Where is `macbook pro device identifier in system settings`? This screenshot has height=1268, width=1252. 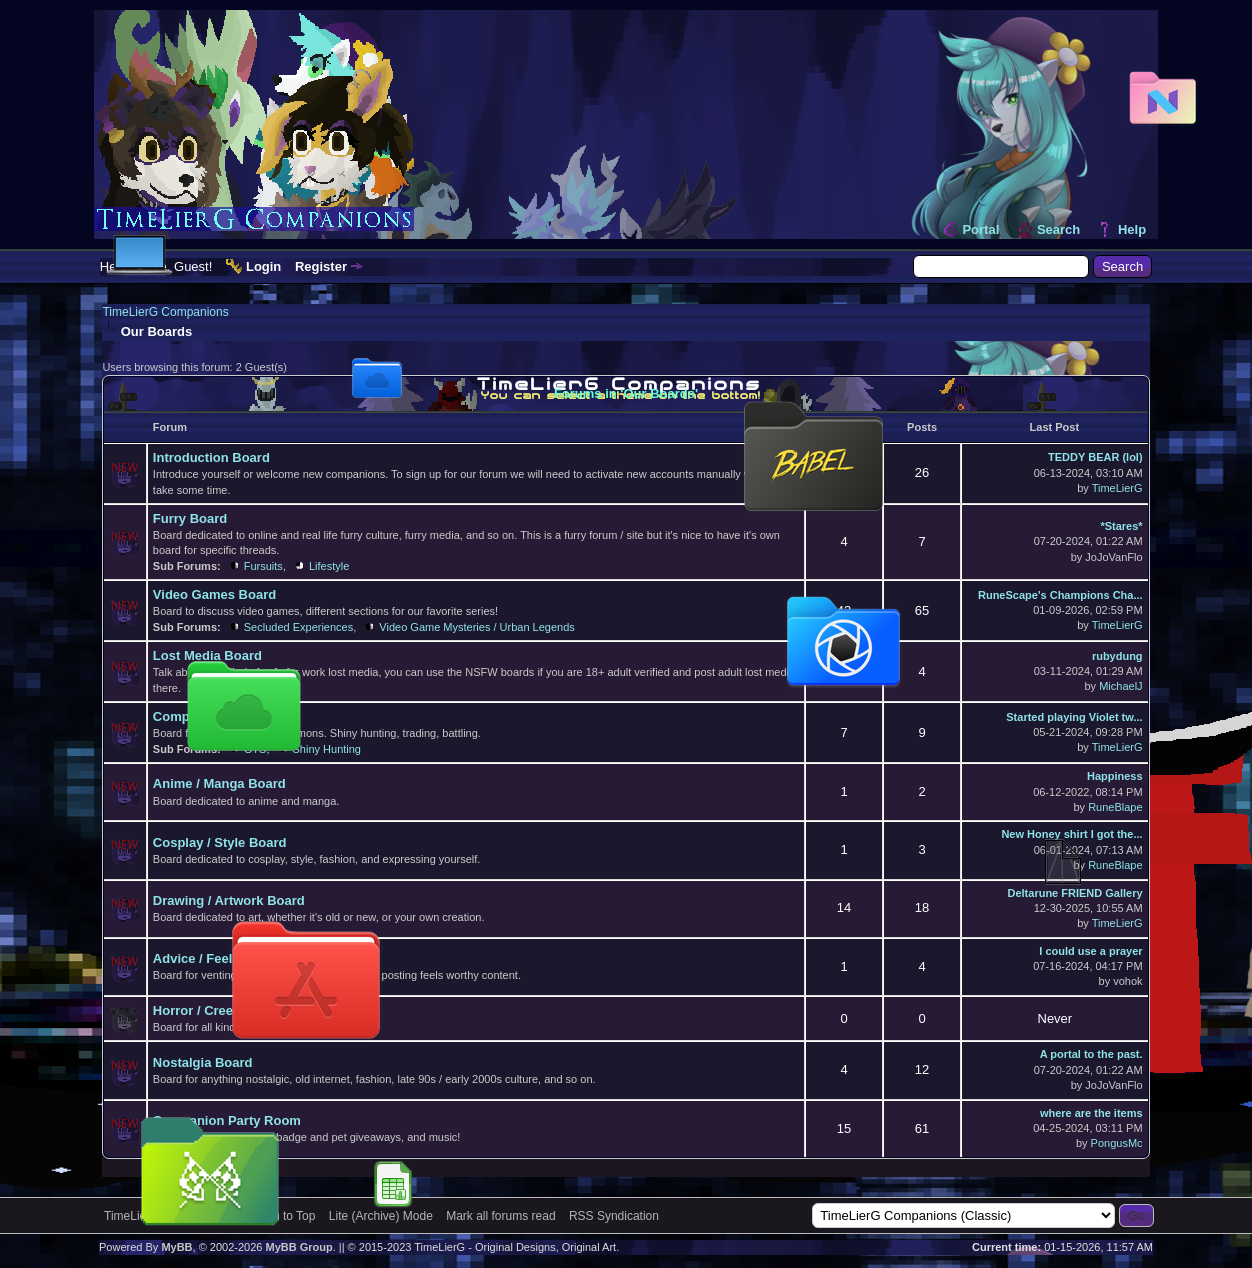 macbook pro device identifier in system settings is located at coordinates (139, 249).